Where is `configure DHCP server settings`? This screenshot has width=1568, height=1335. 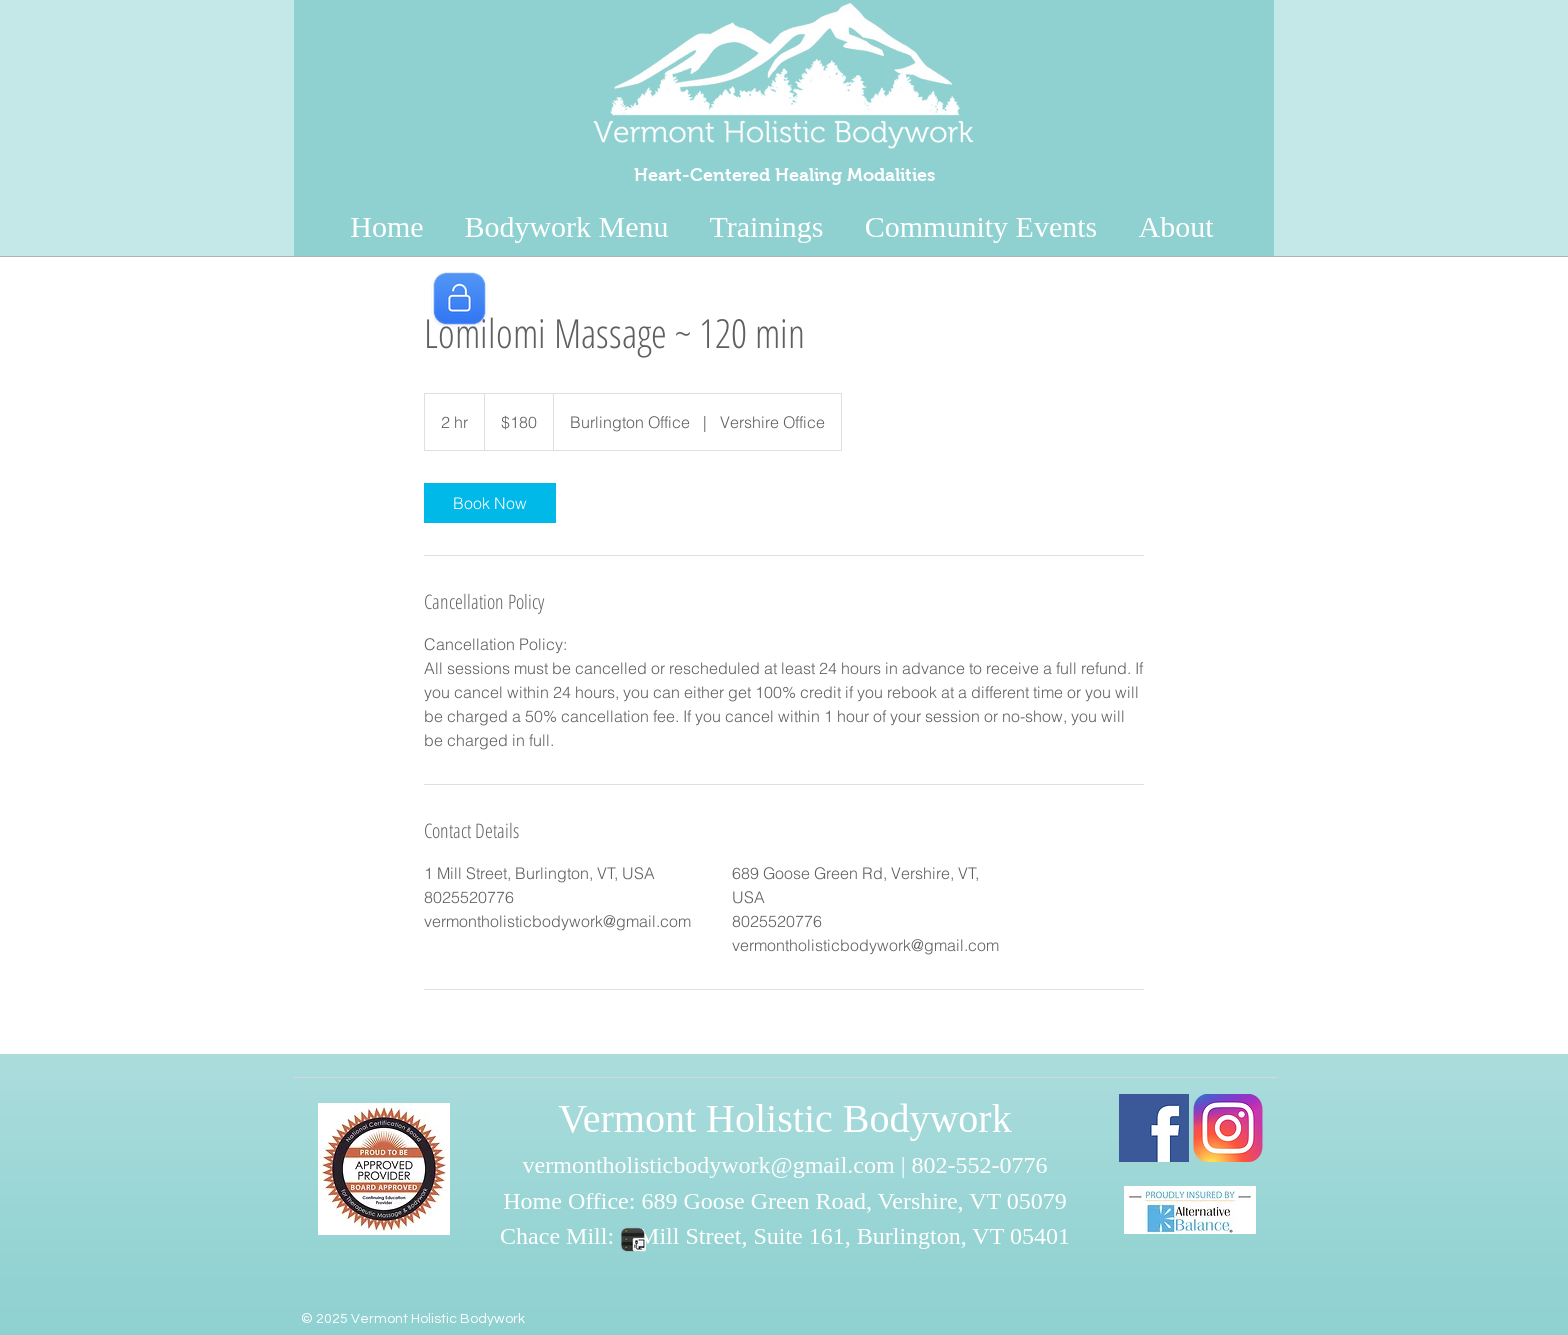
configure DHCP server settings is located at coordinates (633, 1240).